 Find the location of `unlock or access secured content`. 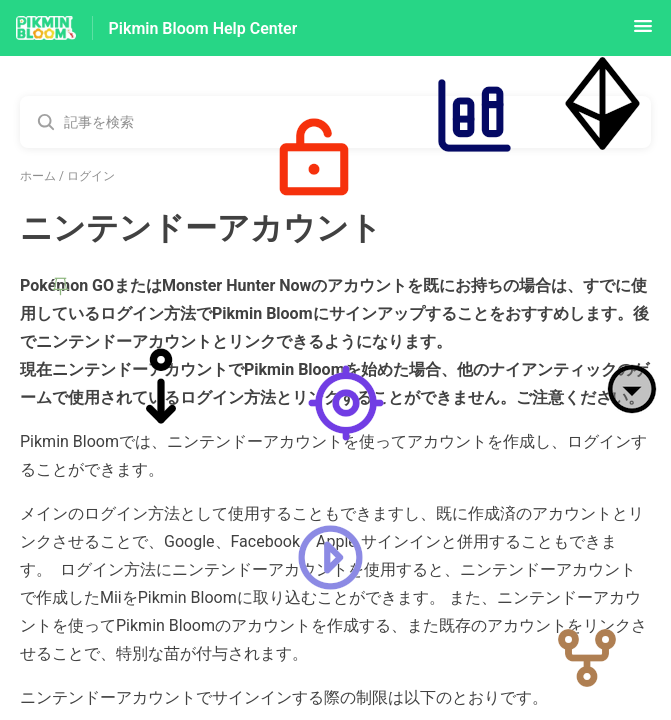

unlock or access secured content is located at coordinates (314, 161).